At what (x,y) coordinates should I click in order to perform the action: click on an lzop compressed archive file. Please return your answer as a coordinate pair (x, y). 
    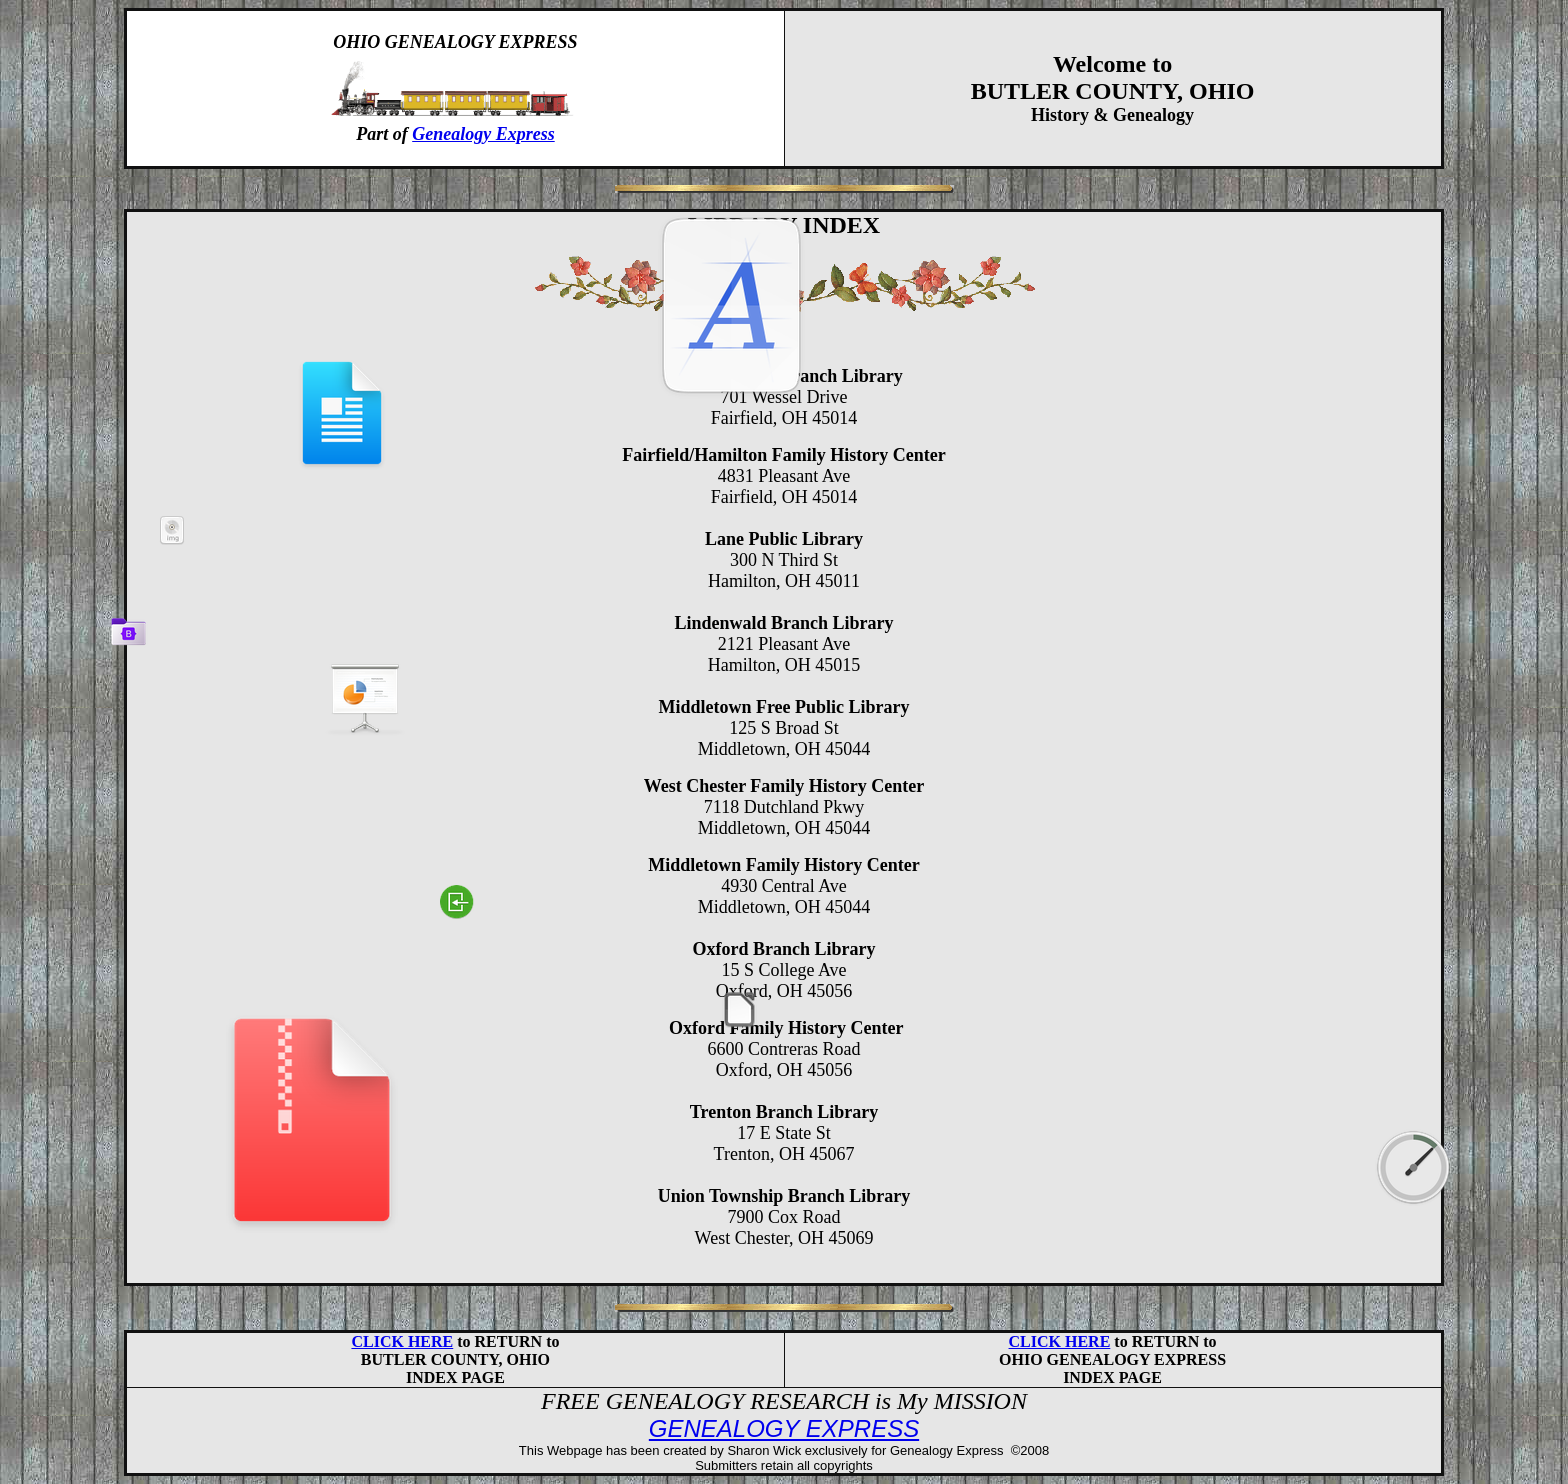
    Looking at the image, I should click on (312, 1124).